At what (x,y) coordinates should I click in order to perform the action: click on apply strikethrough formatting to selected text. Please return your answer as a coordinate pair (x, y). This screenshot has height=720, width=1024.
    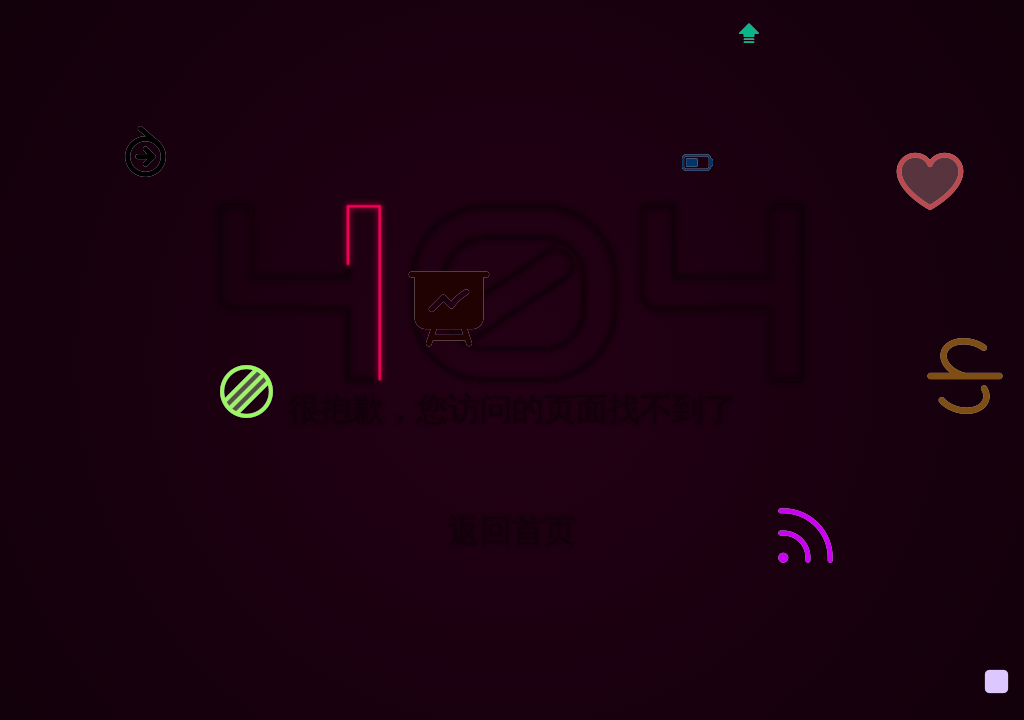
    Looking at the image, I should click on (965, 376).